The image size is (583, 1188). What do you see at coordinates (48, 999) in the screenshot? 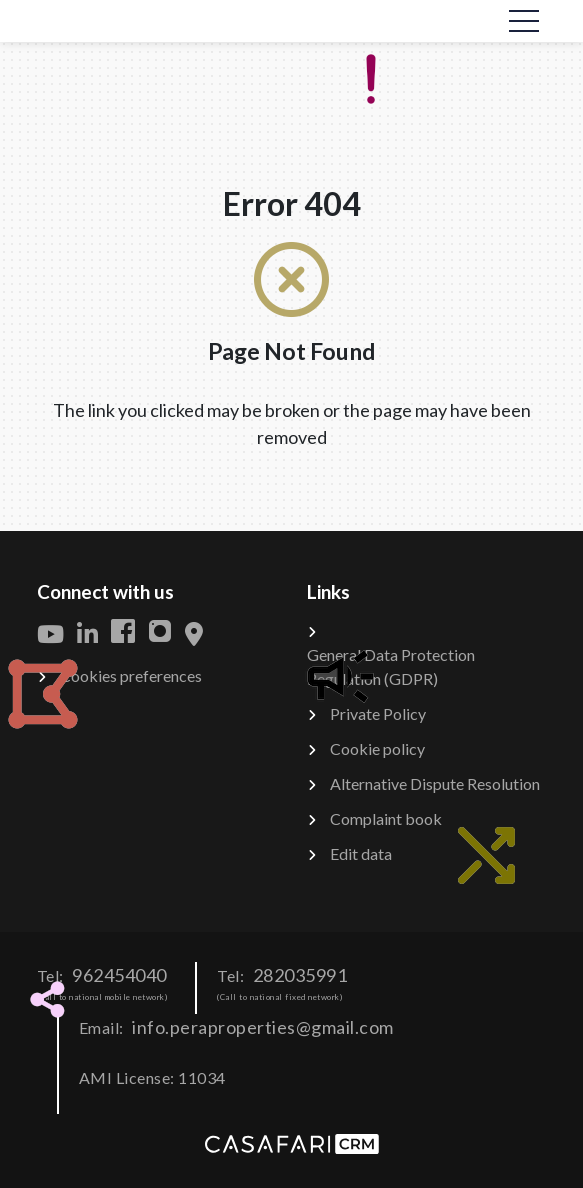
I see `share content with others` at bounding box center [48, 999].